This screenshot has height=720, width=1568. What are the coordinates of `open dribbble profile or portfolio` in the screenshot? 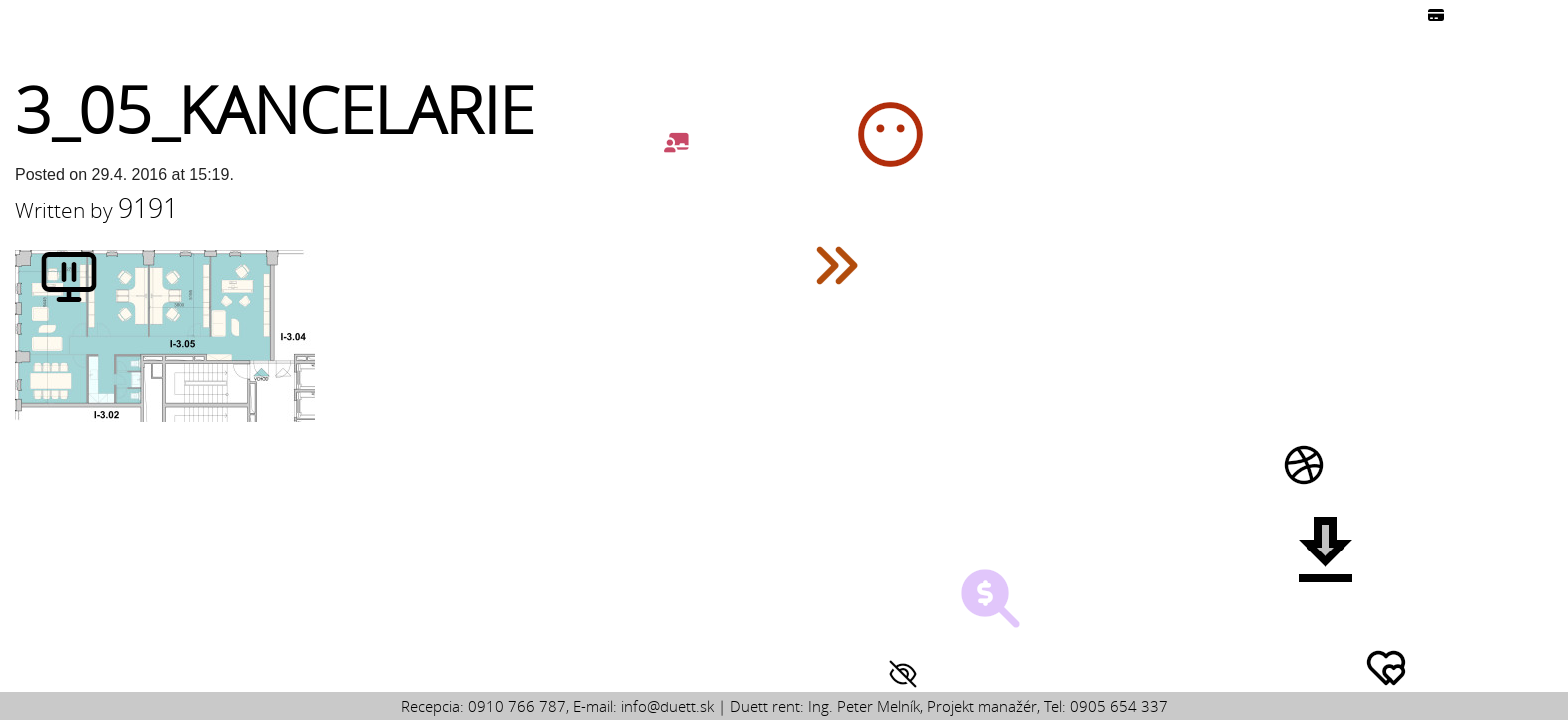 It's located at (1304, 465).